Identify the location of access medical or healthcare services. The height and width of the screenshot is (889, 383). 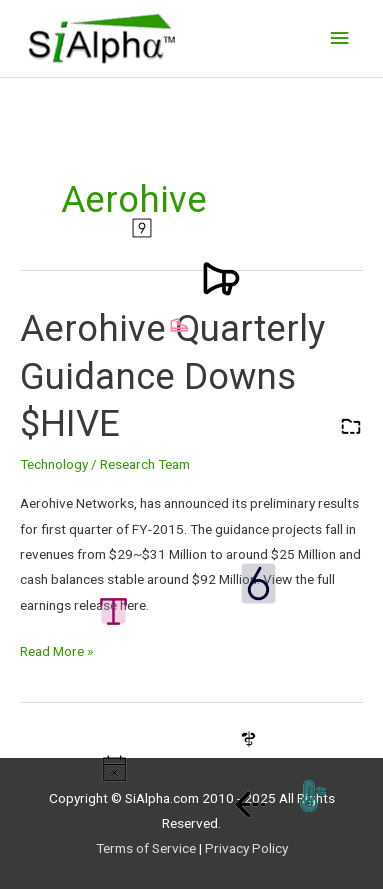
(249, 739).